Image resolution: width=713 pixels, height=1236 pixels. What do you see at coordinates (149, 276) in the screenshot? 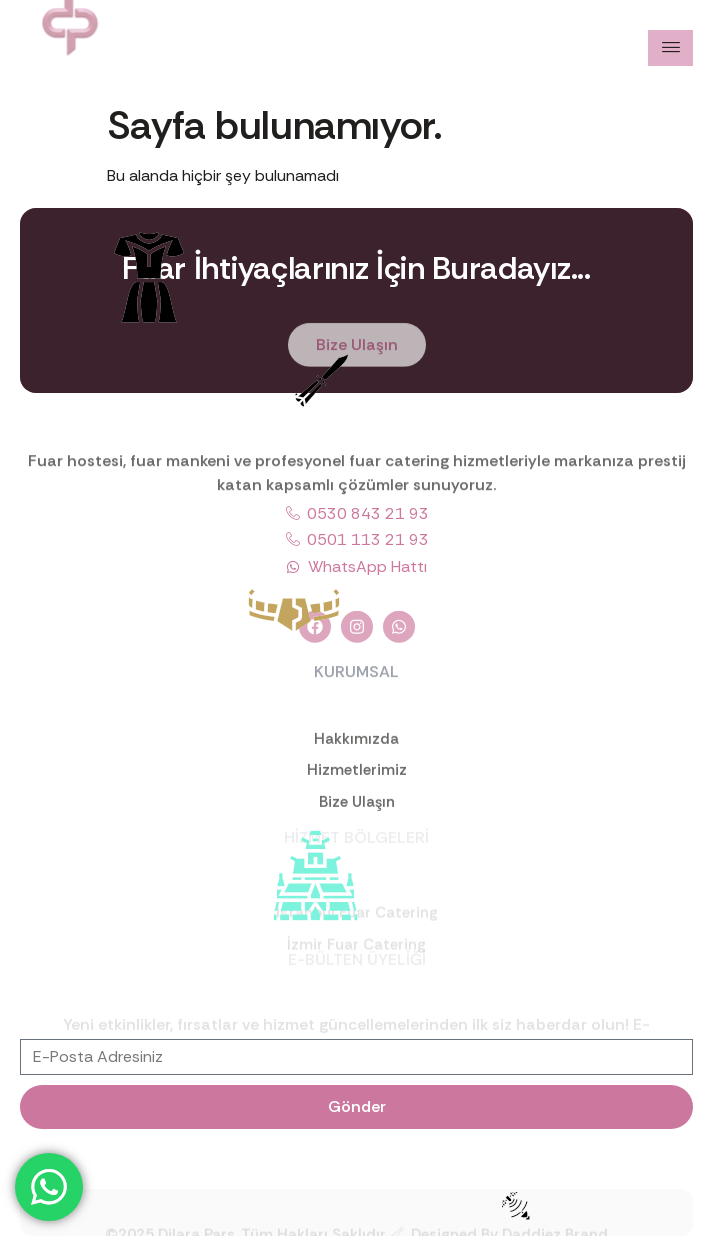
I see `view travel outfit options` at bounding box center [149, 276].